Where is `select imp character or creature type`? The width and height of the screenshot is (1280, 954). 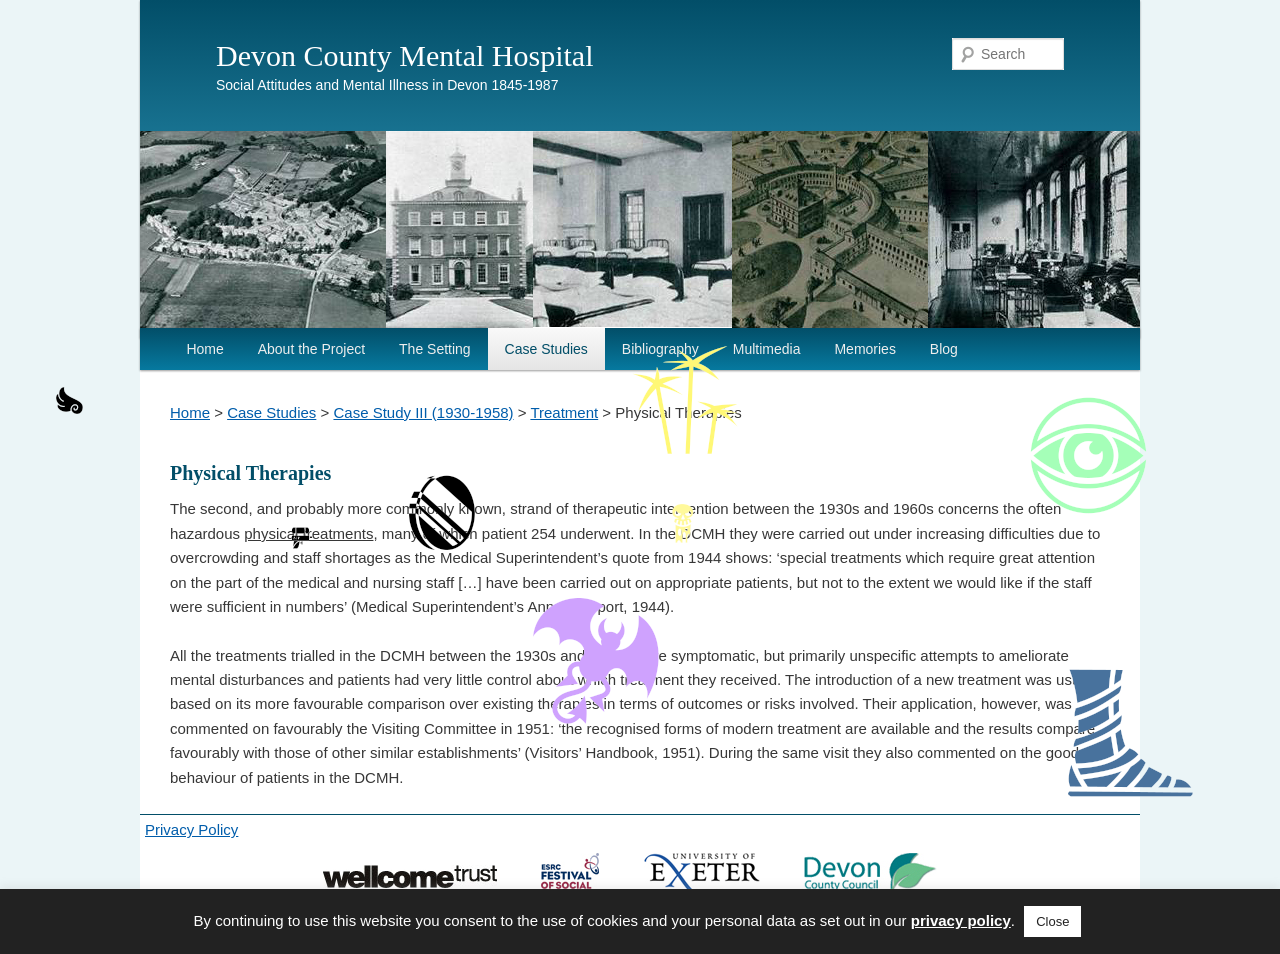 select imp character or creature type is located at coordinates (595, 660).